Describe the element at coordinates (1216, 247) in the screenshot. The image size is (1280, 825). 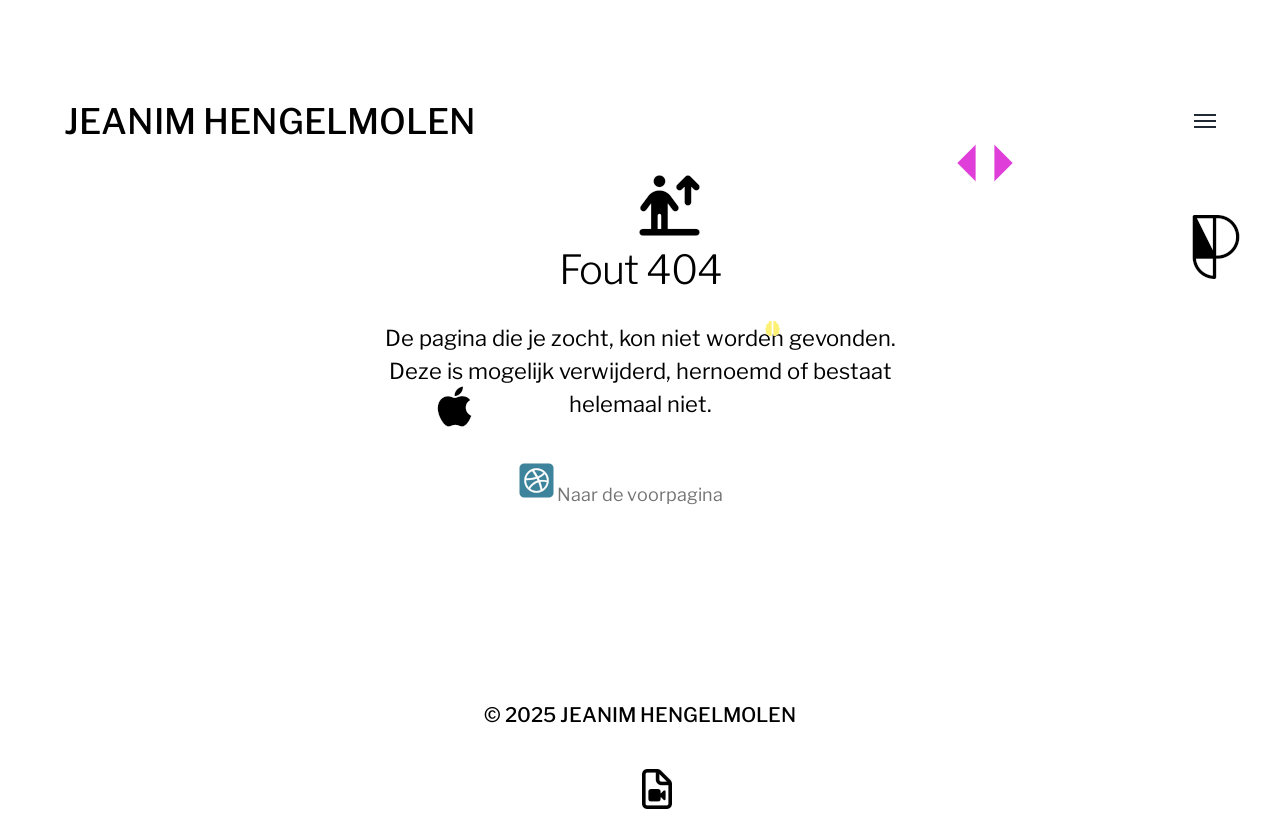
I see `visit the Phosphor Icons website` at that location.